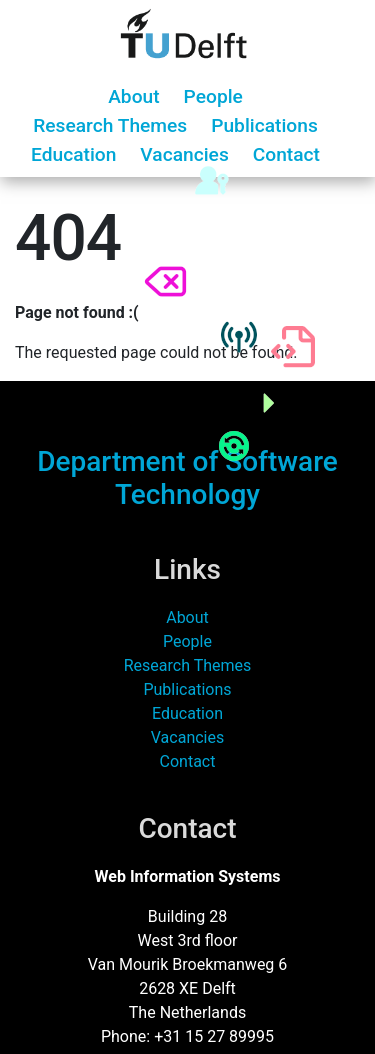 The image size is (375, 1054). I want to click on delete selected item, so click(165, 281).